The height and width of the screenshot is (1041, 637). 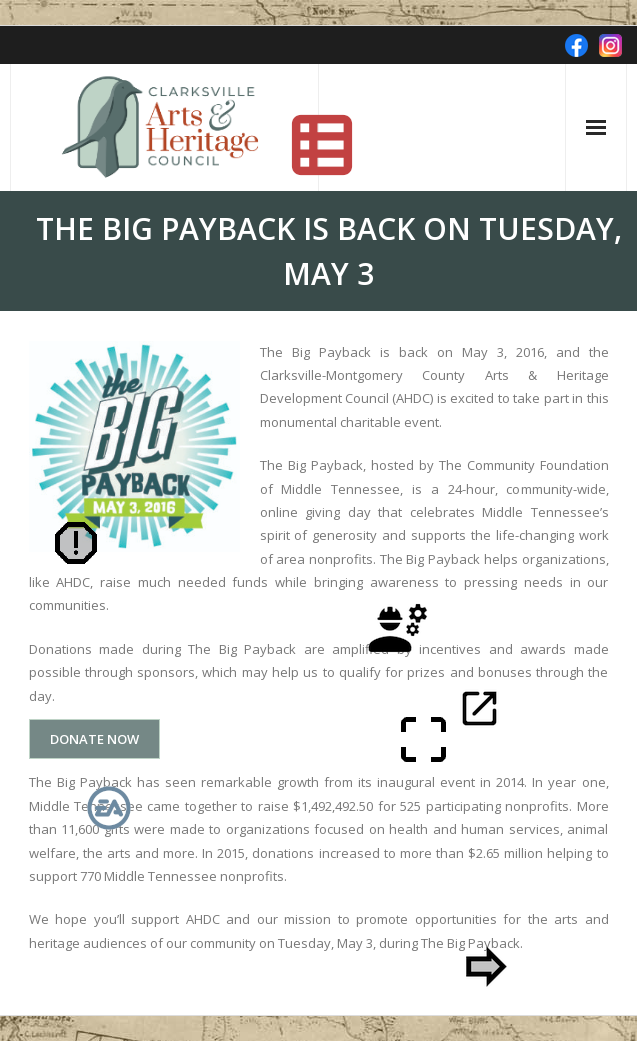 What do you see at coordinates (486, 966) in the screenshot?
I see `forward an email or message` at bounding box center [486, 966].